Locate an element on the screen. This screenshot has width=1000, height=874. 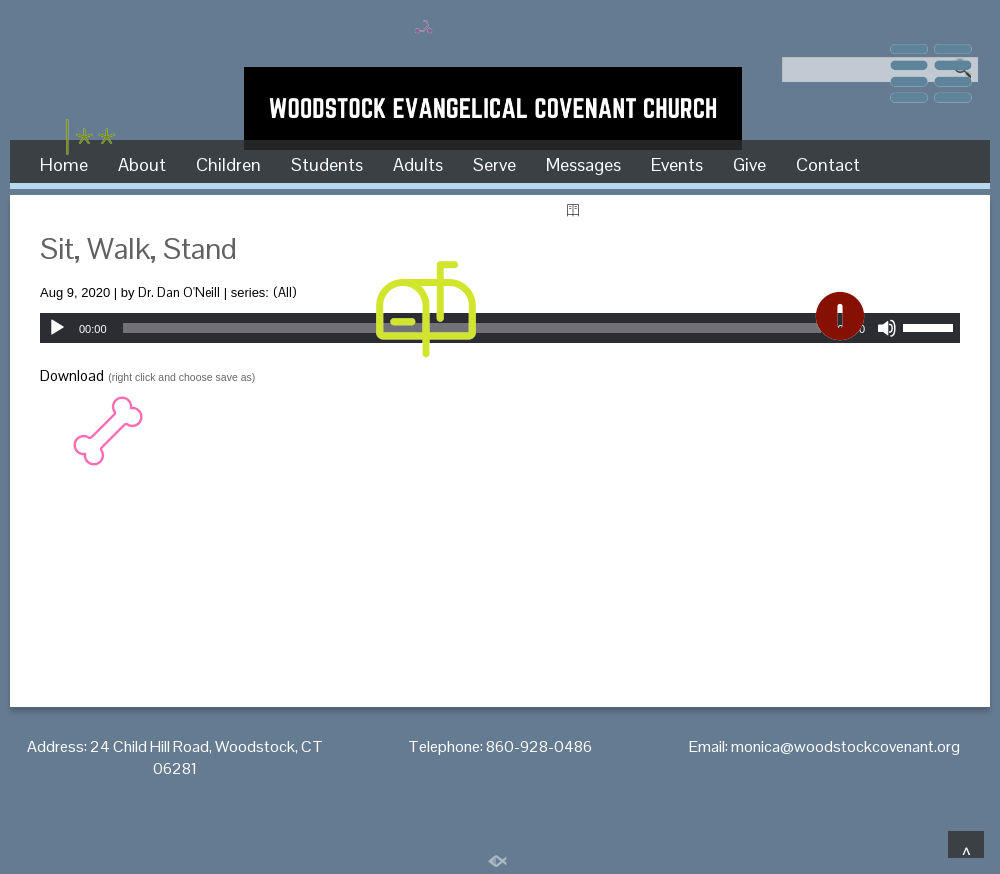
access pet-related features or settings is located at coordinates (108, 431).